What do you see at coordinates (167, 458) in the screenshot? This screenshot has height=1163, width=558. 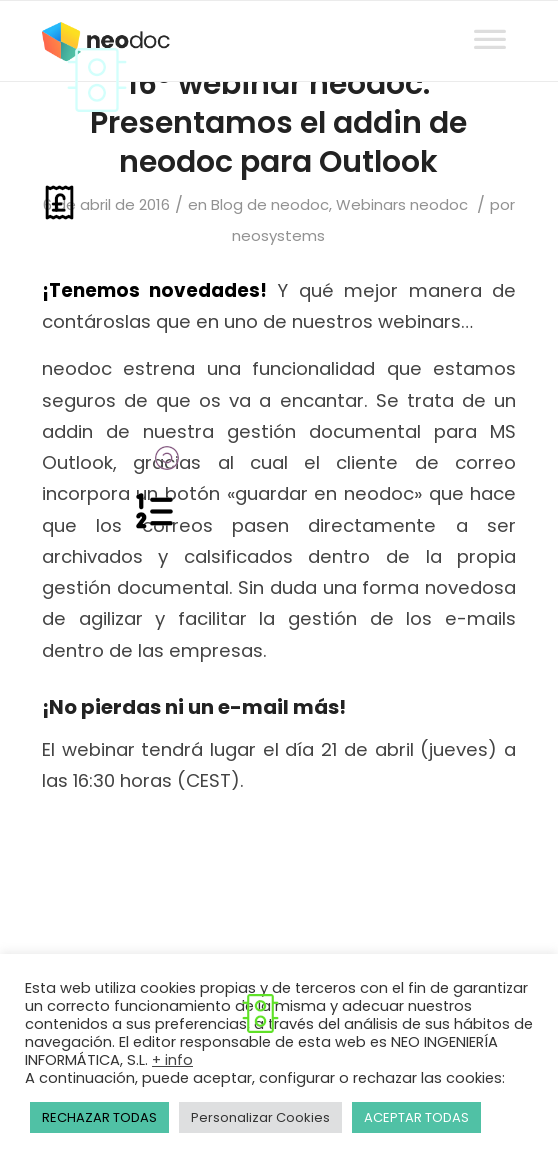 I see `indicates copyleft licensing on content` at bounding box center [167, 458].